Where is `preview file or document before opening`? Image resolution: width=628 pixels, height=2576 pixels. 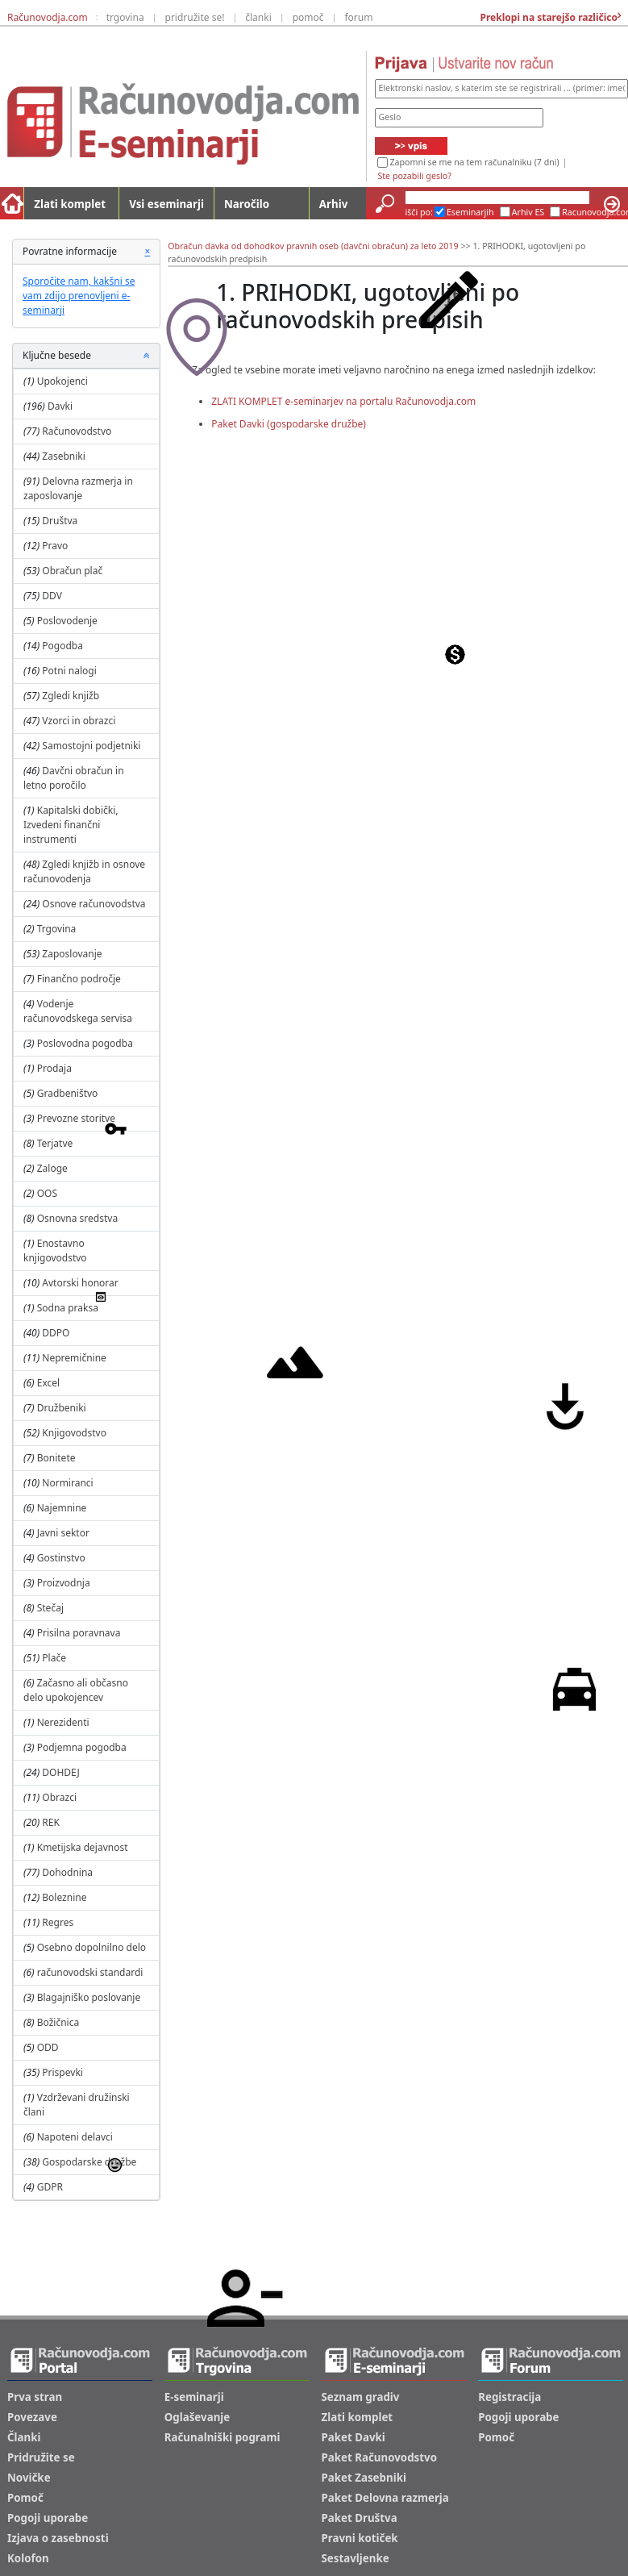 preview file or document before opening is located at coordinates (101, 1297).